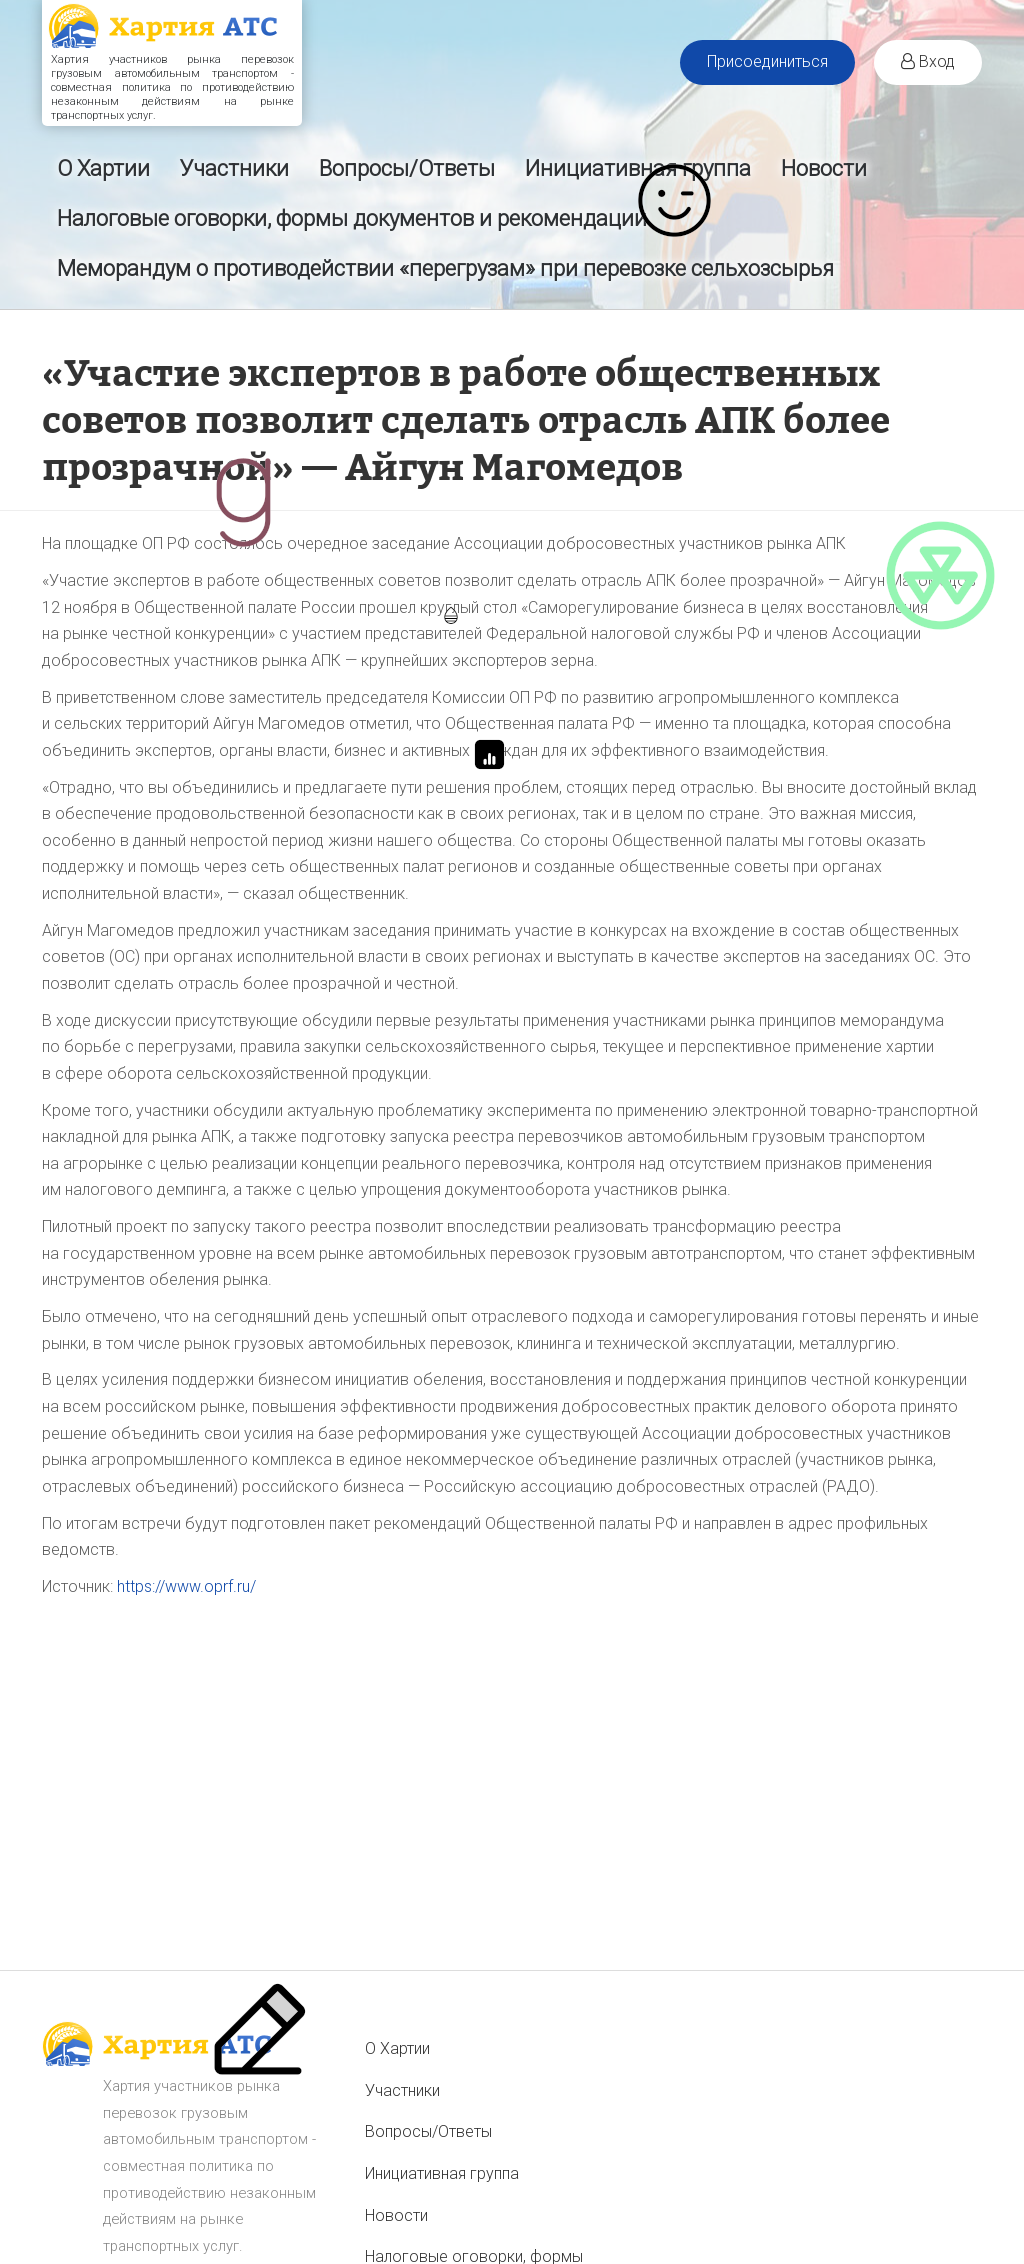 The width and height of the screenshot is (1024, 2264). Describe the element at coordinates (674, 200) in the screenshot. I see `insert a winking emoji into your message` at that location.